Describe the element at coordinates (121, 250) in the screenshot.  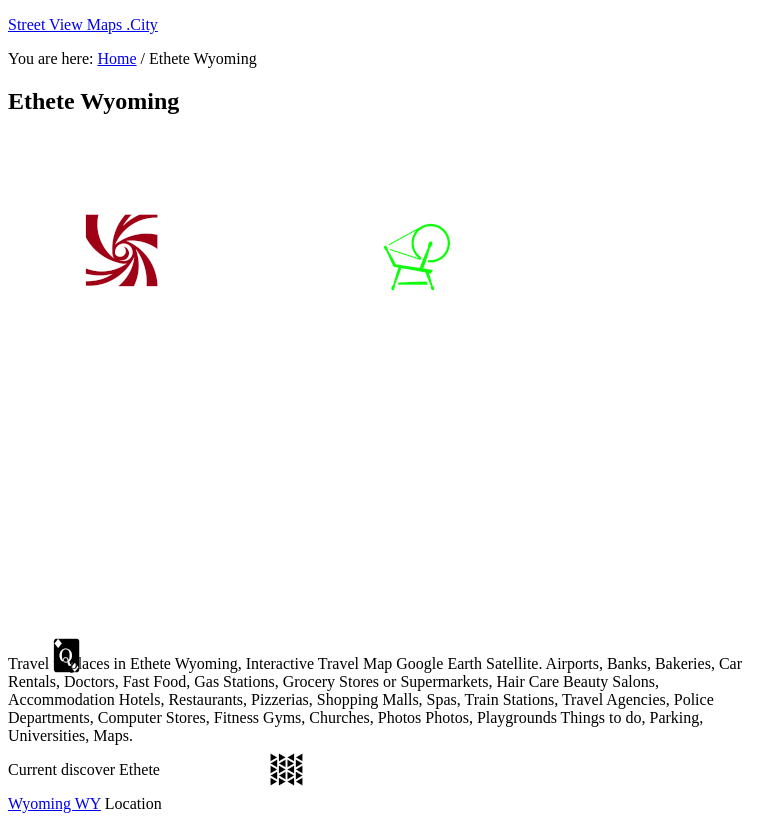
I see `activate vortex or whirlpool ability` at that location.